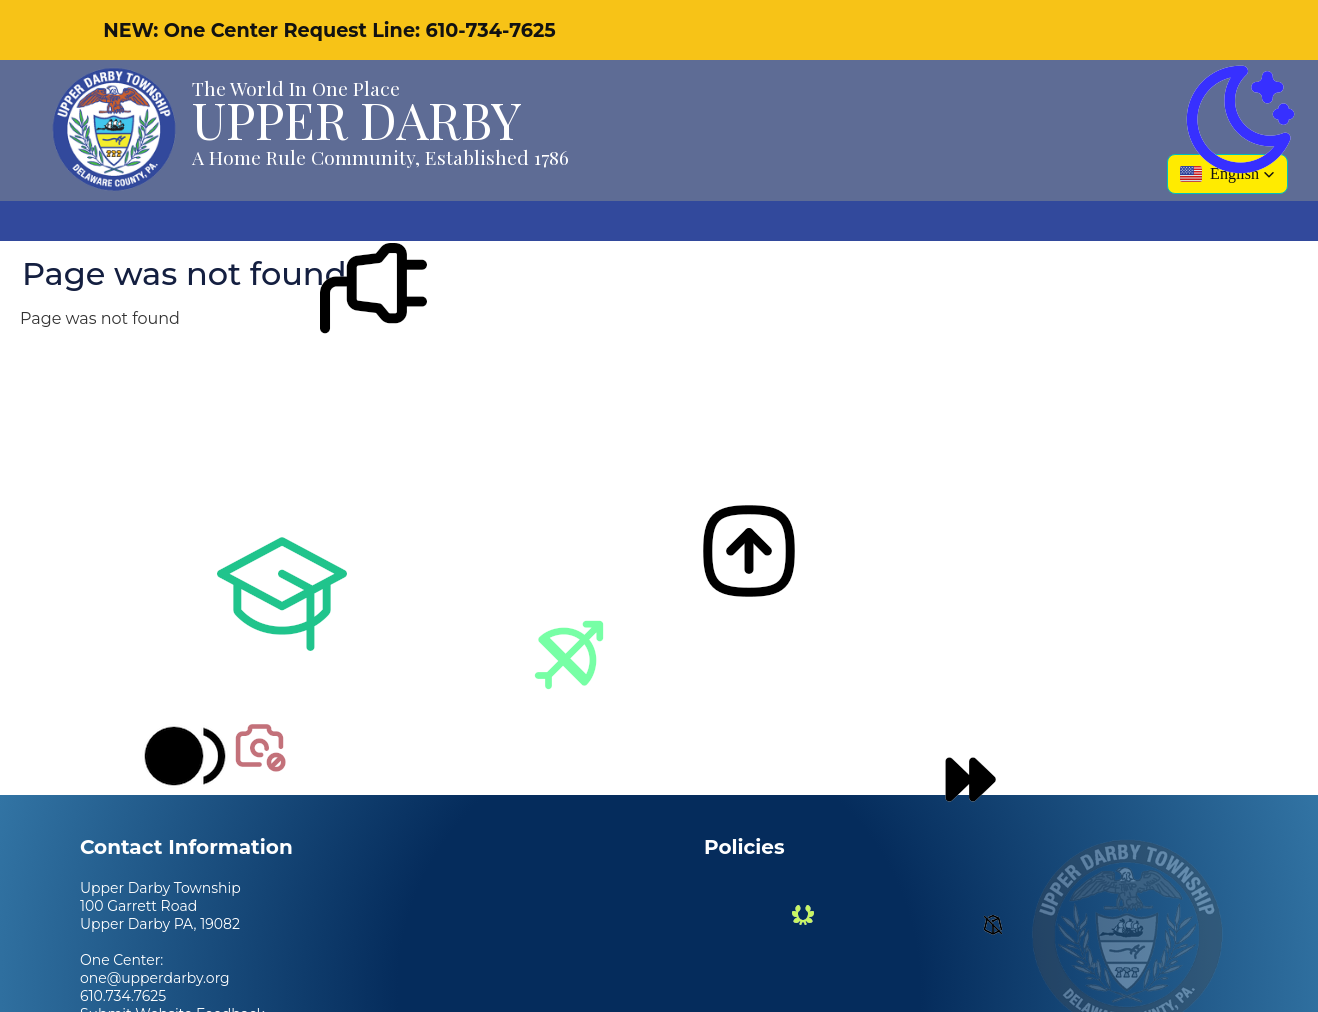 The image size is (1318, 1012). What do you see at coordinates (569, 655) in the screenshot?
I see `archery or bow-and-arrow feature` at bounding box center [569, 655].